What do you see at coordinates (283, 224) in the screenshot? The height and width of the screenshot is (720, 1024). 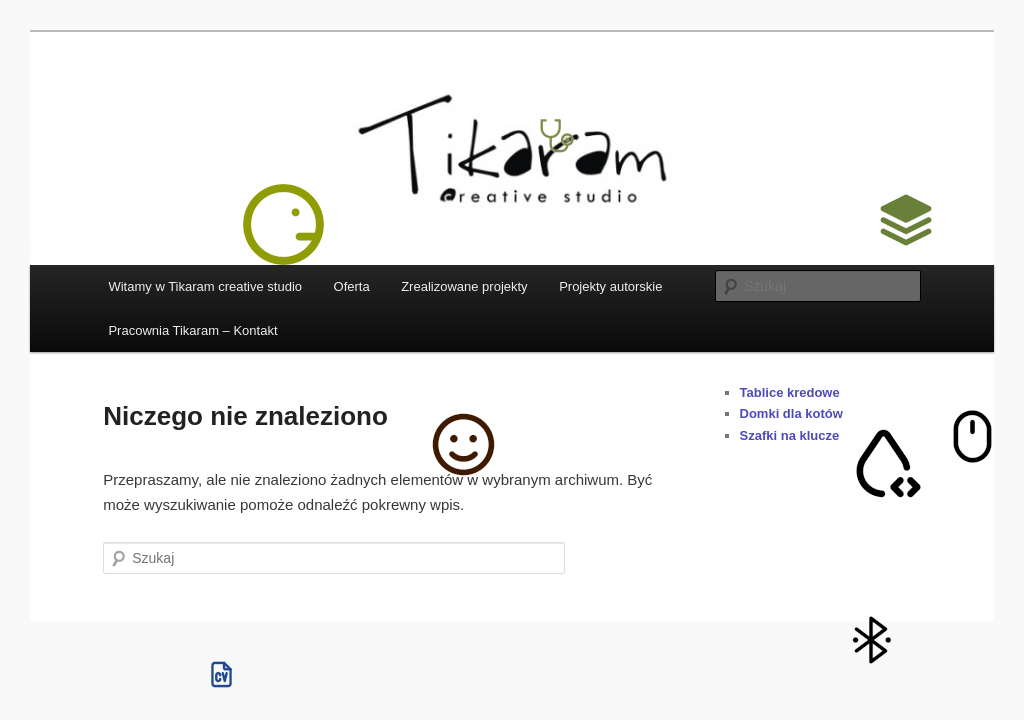 I see `emoji or mood selector looking right` at bounding box center [283, 224].